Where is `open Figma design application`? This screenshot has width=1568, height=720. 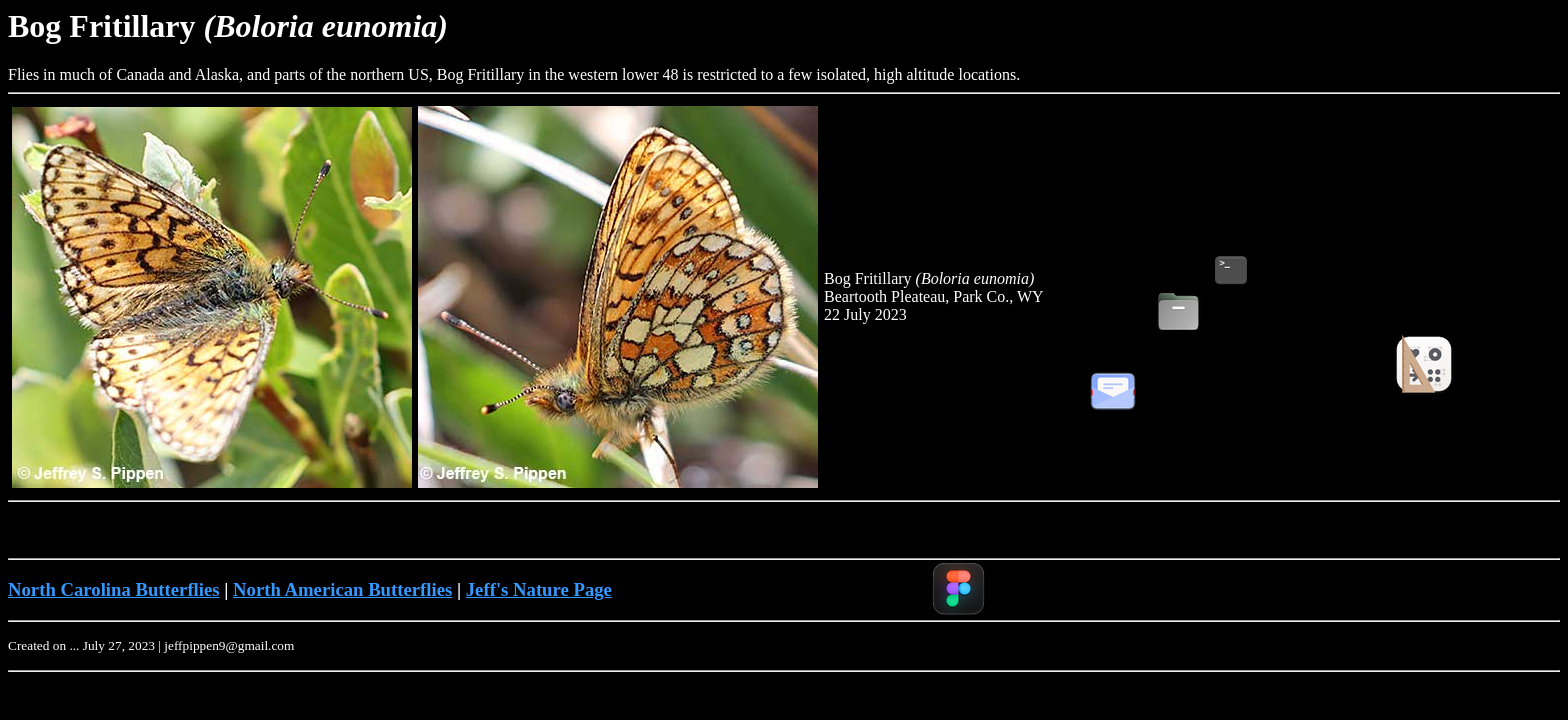
open Figma design application is located at coordinates (958, 588).